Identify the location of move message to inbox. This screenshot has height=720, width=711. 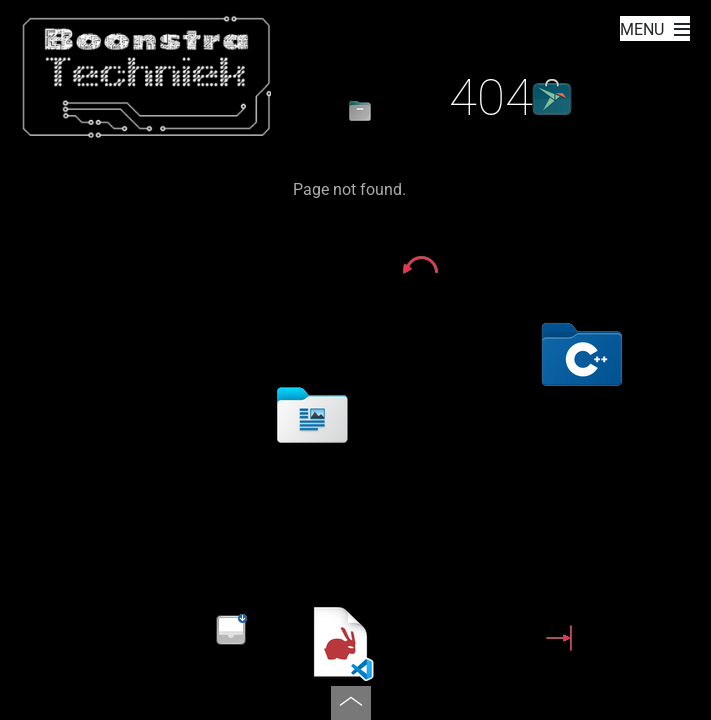
(231, 630).